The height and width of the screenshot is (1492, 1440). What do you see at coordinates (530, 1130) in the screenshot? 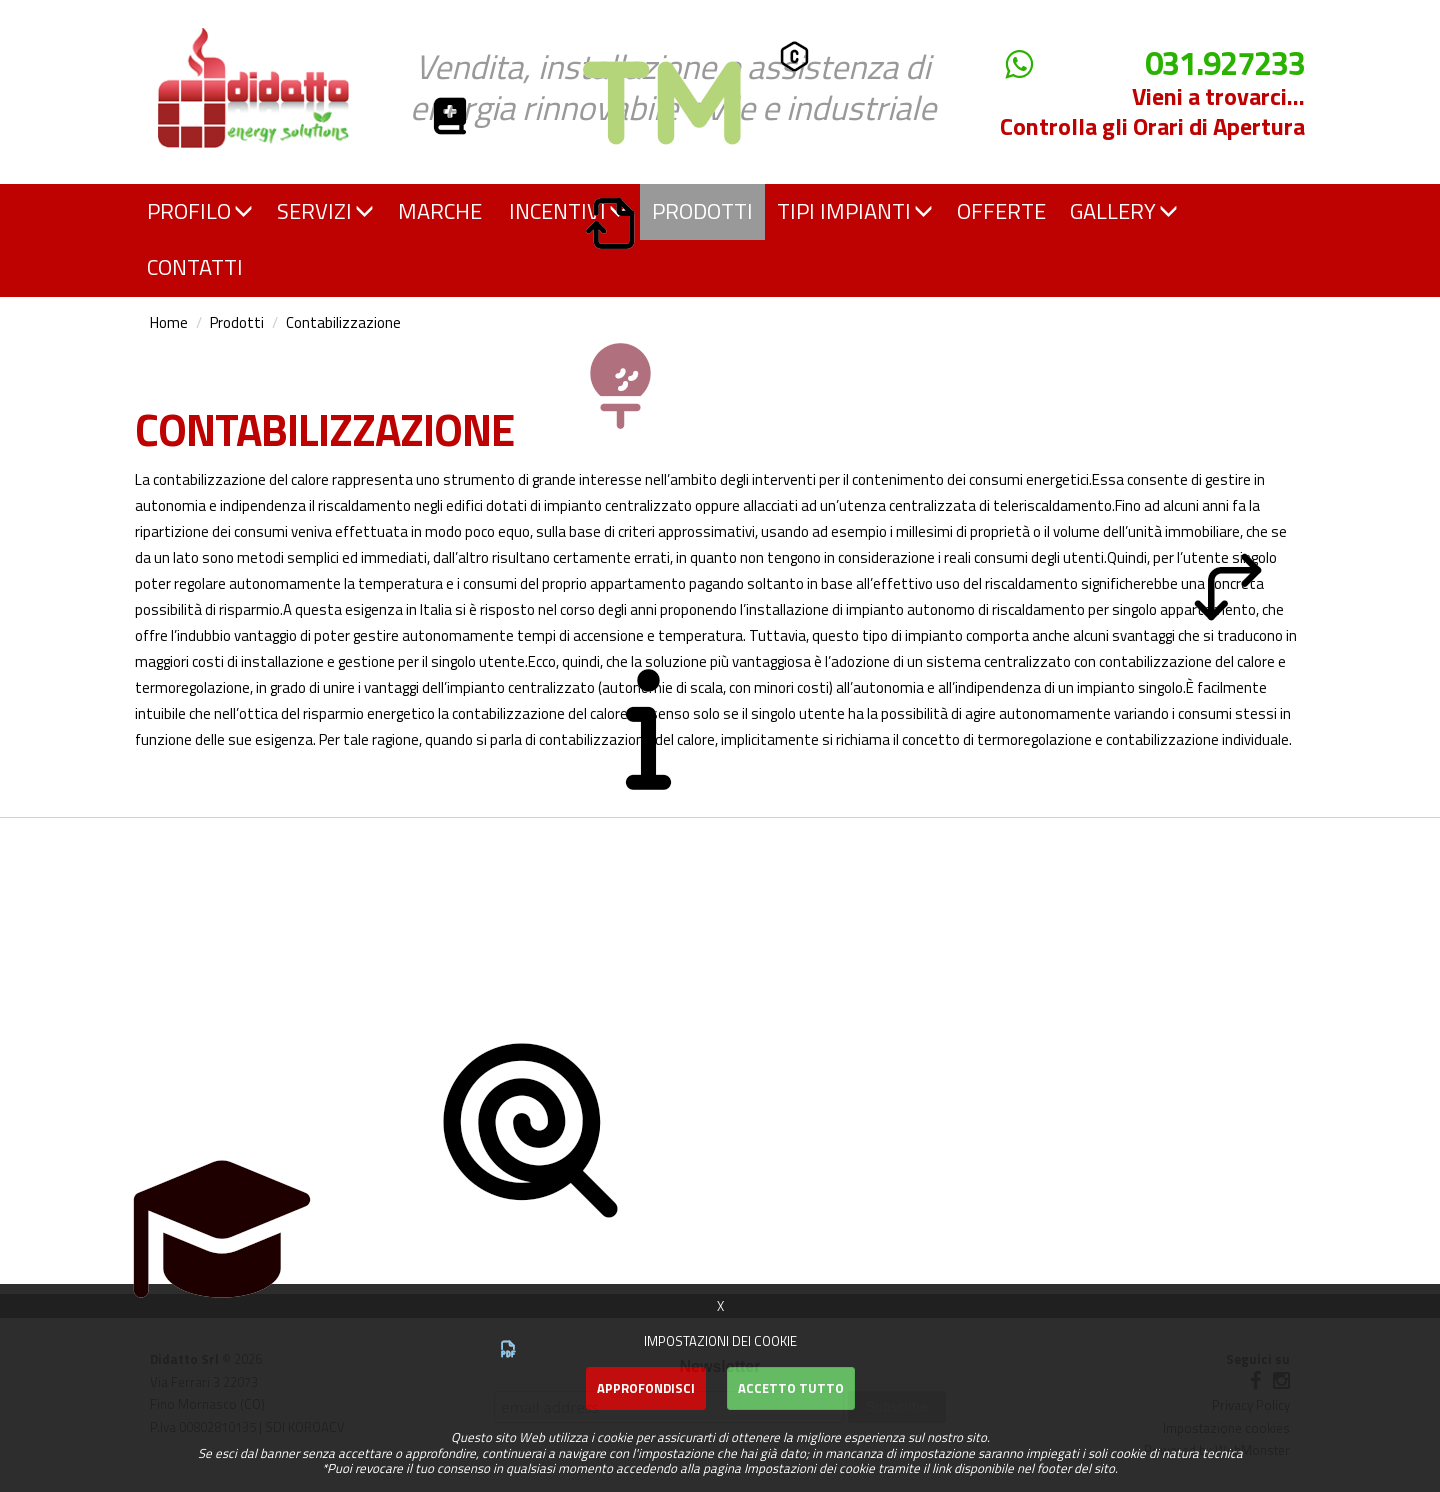
I see `access candy or sweets category` at bounding box center [530, 1130].